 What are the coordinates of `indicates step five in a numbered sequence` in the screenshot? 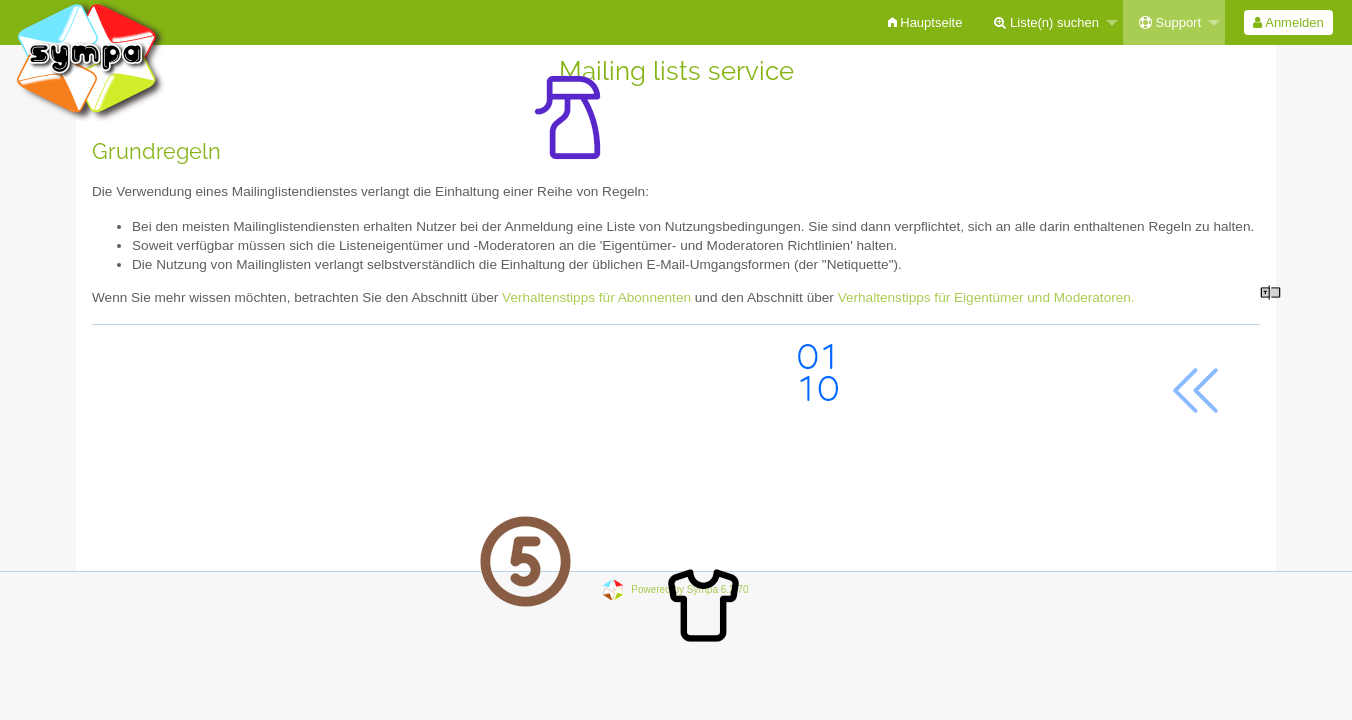 It's located at (525, 561).